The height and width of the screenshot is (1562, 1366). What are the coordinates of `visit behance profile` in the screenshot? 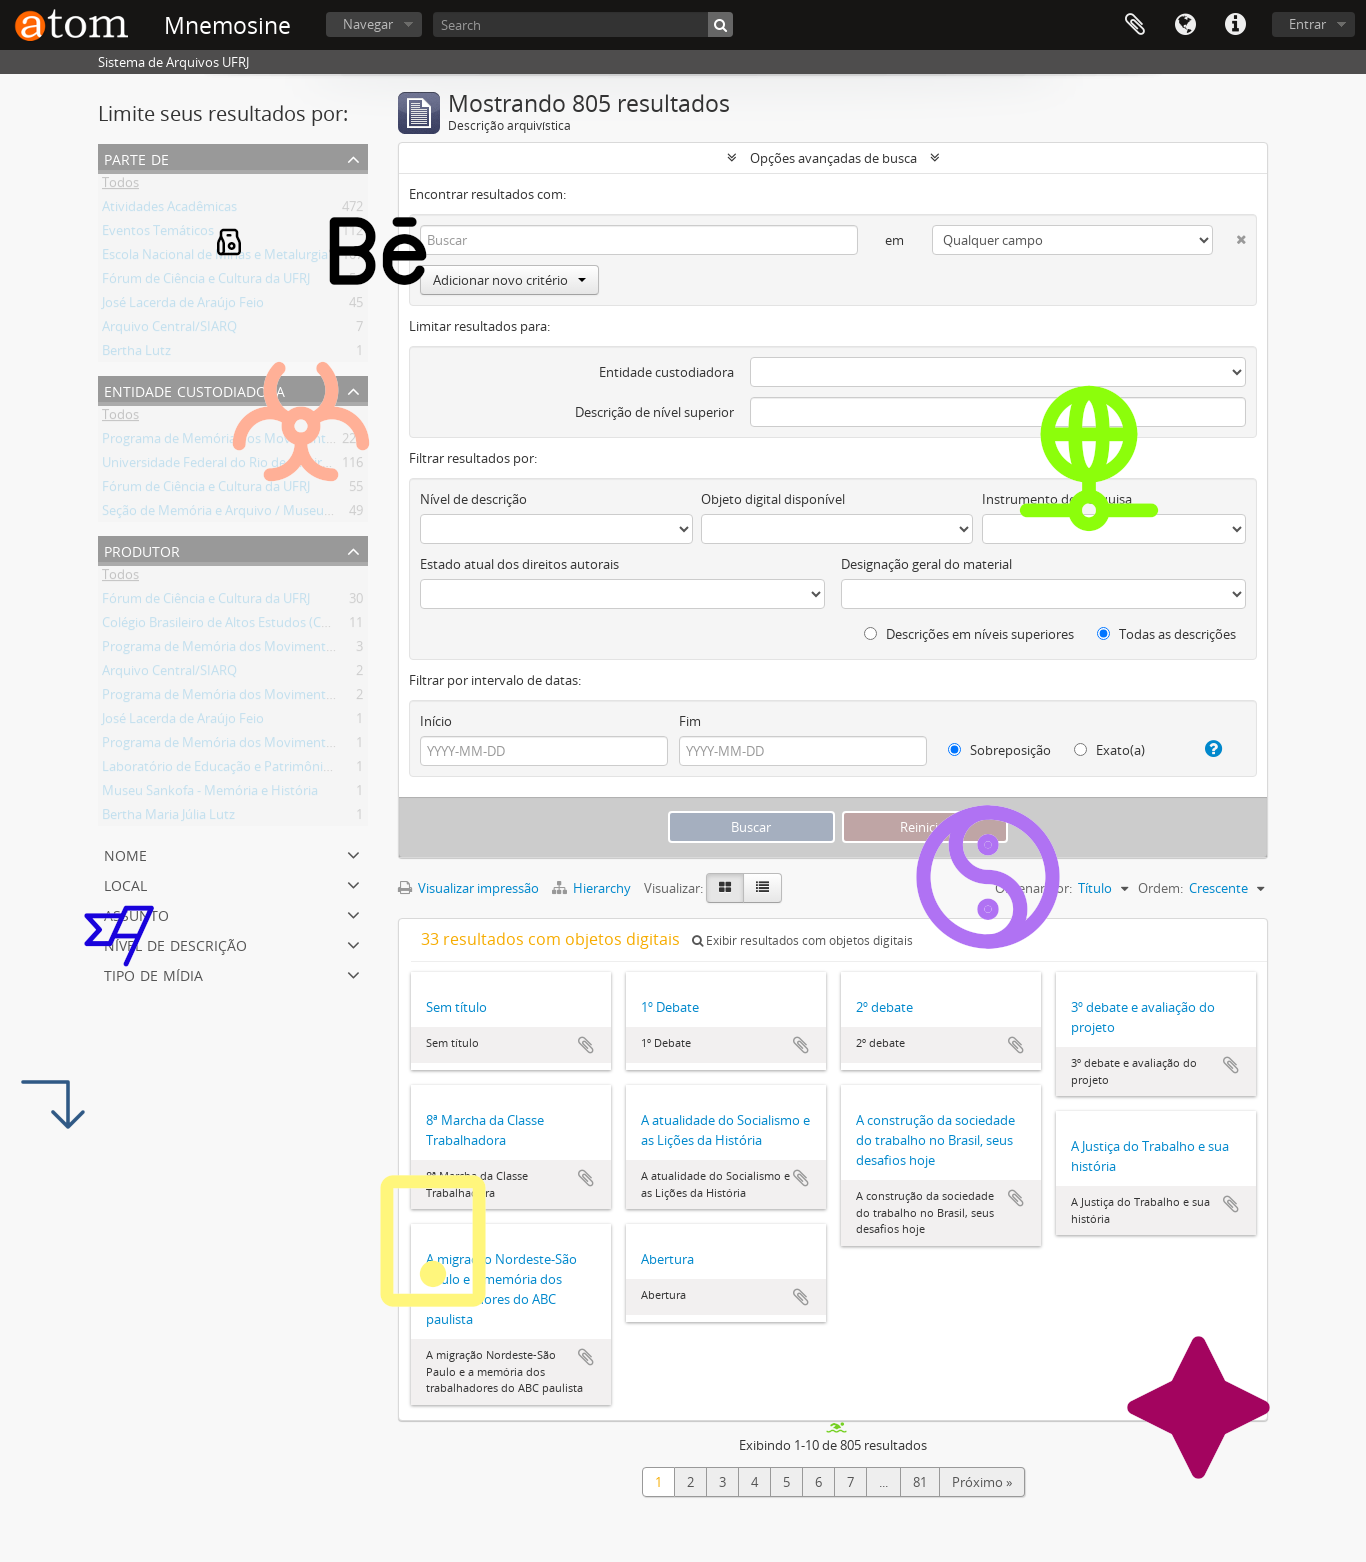 It's located at (378, 251).